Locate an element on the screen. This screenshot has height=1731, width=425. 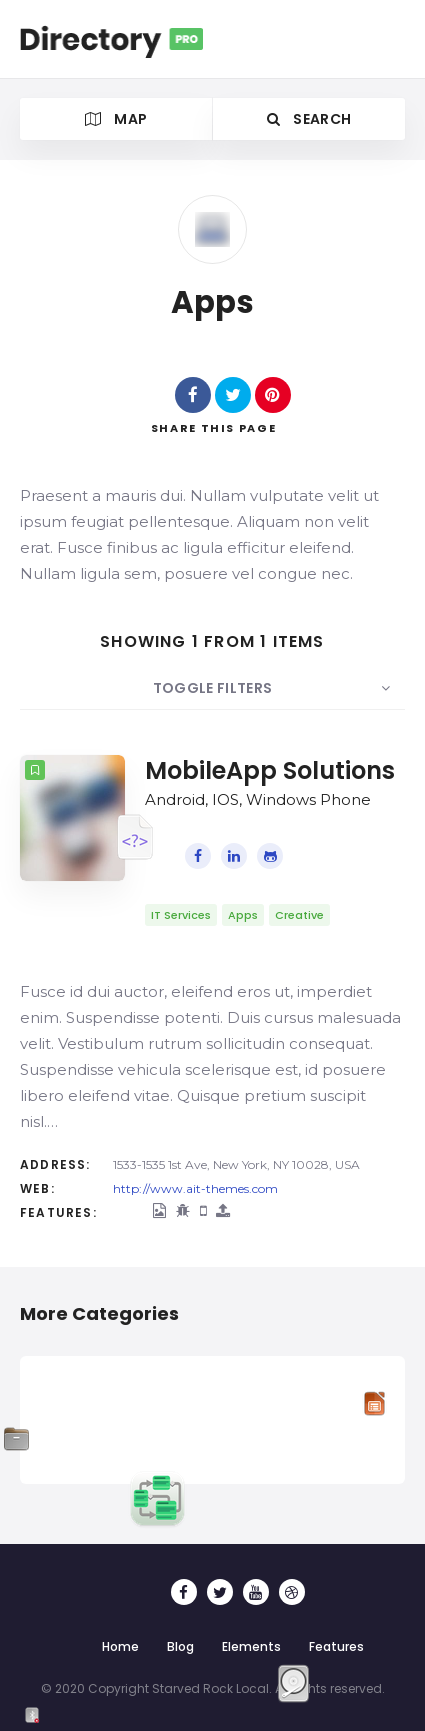
open the file manager application is located at coordinates (16, 1438).